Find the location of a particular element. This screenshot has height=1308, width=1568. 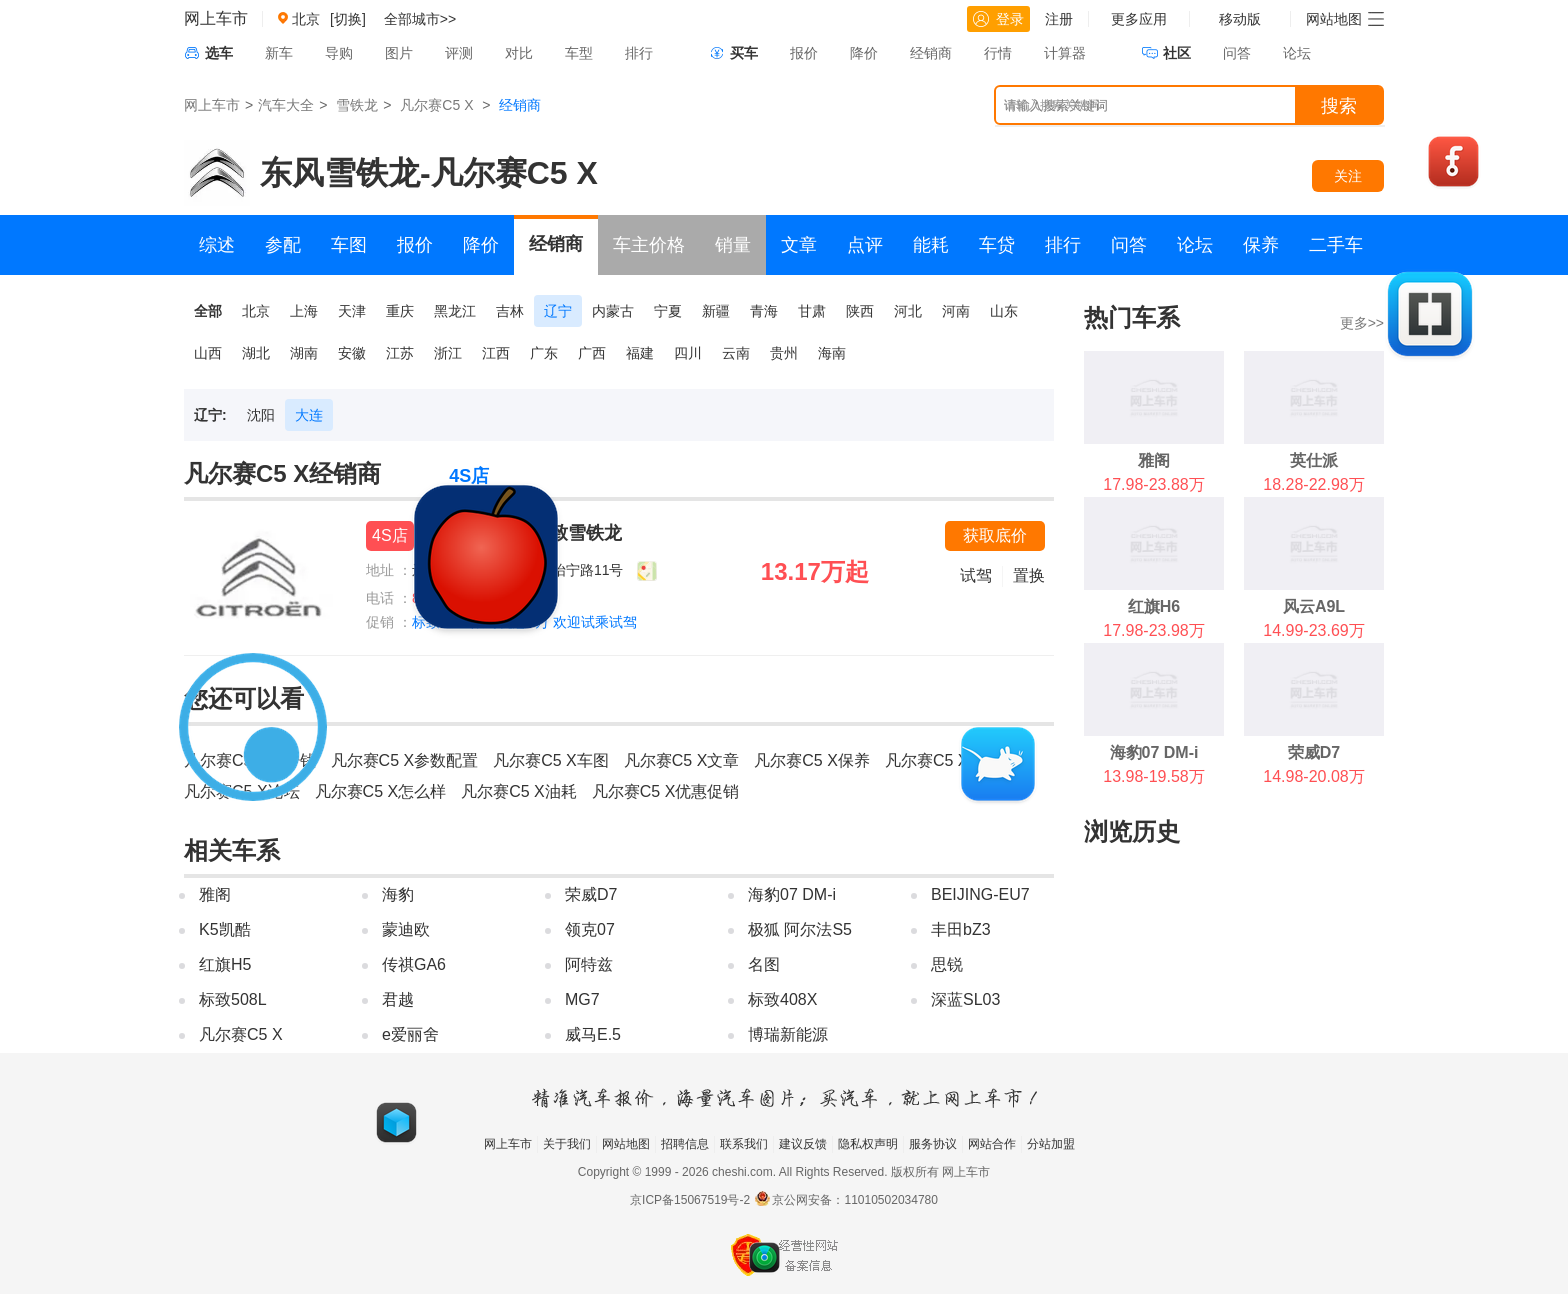

open the tapple app is located at coordinates (486, 557).